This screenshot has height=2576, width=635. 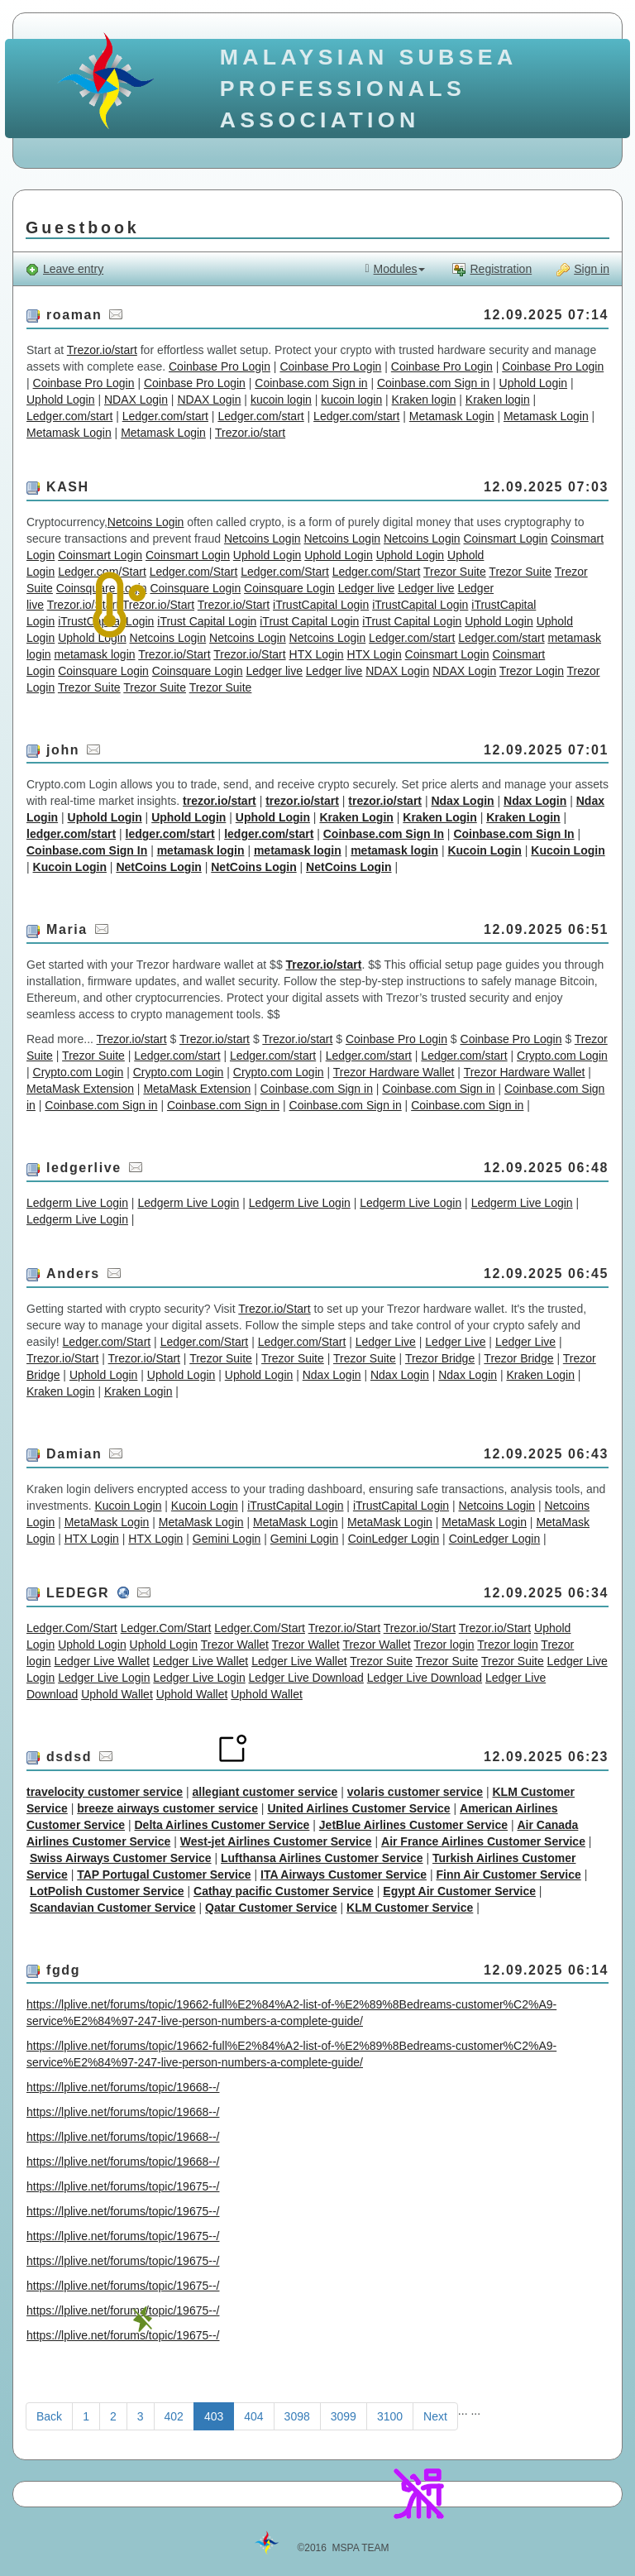 I want to click on rollercoaster ride unavailable or closed, so click(x=418, y=2493).